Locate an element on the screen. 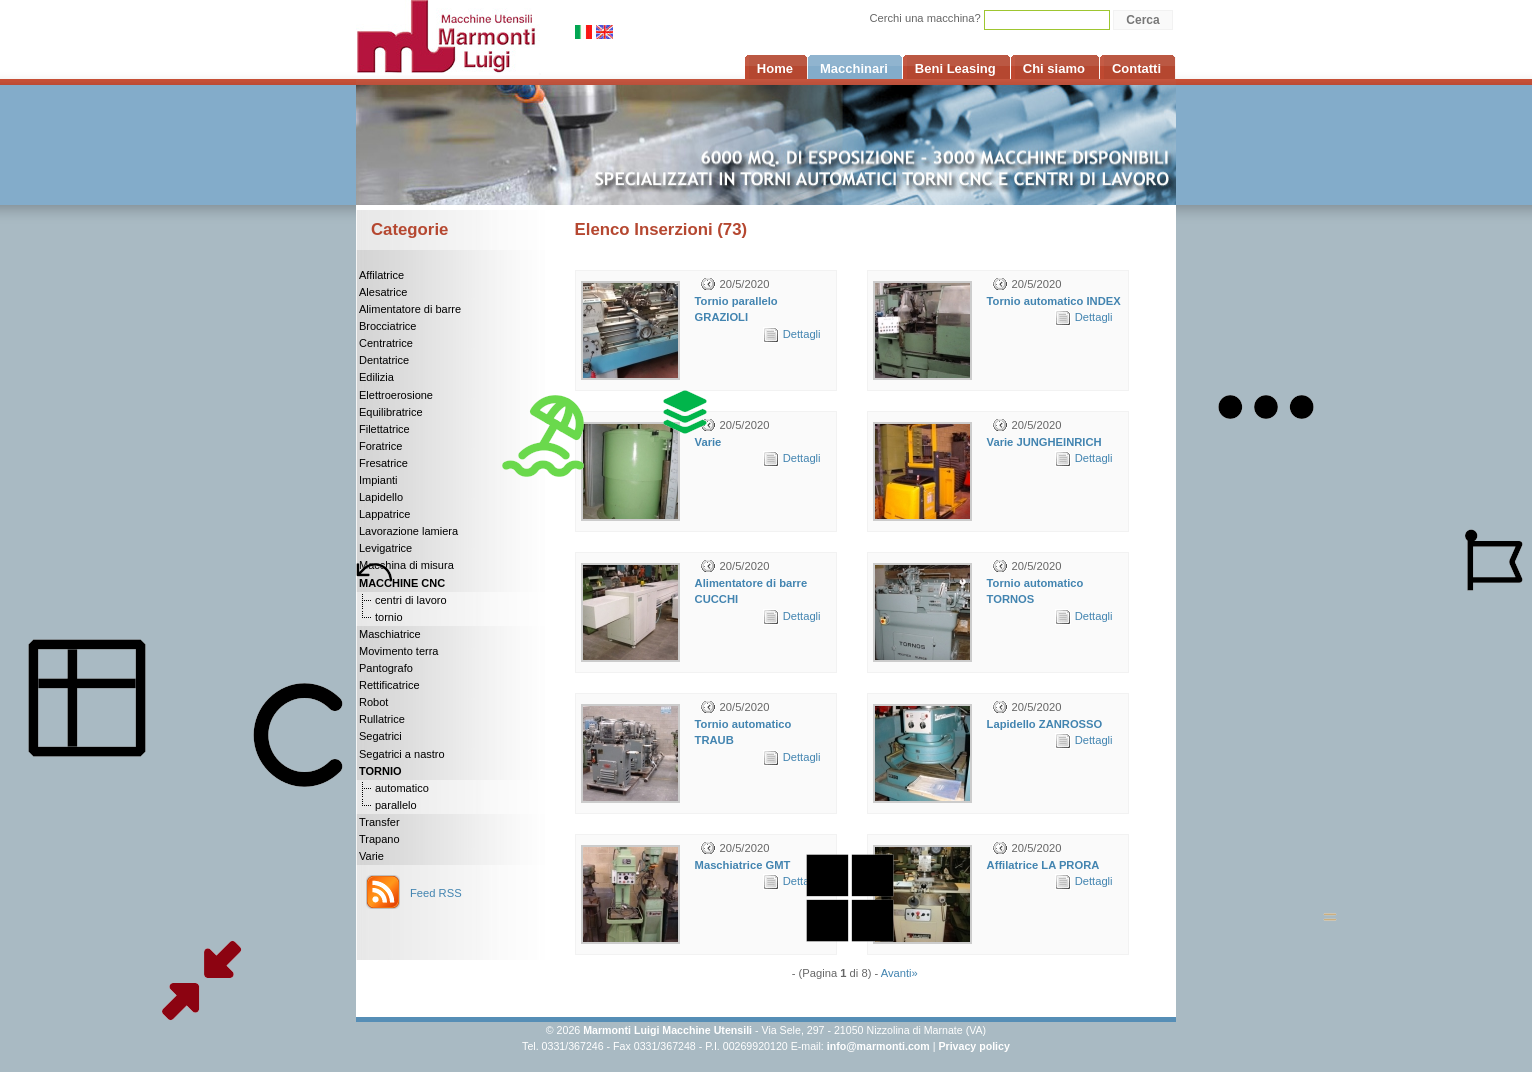 The height and width of the screenshot is (1072, 1532). microsoft brand logo is located at coordinates (850, 898).